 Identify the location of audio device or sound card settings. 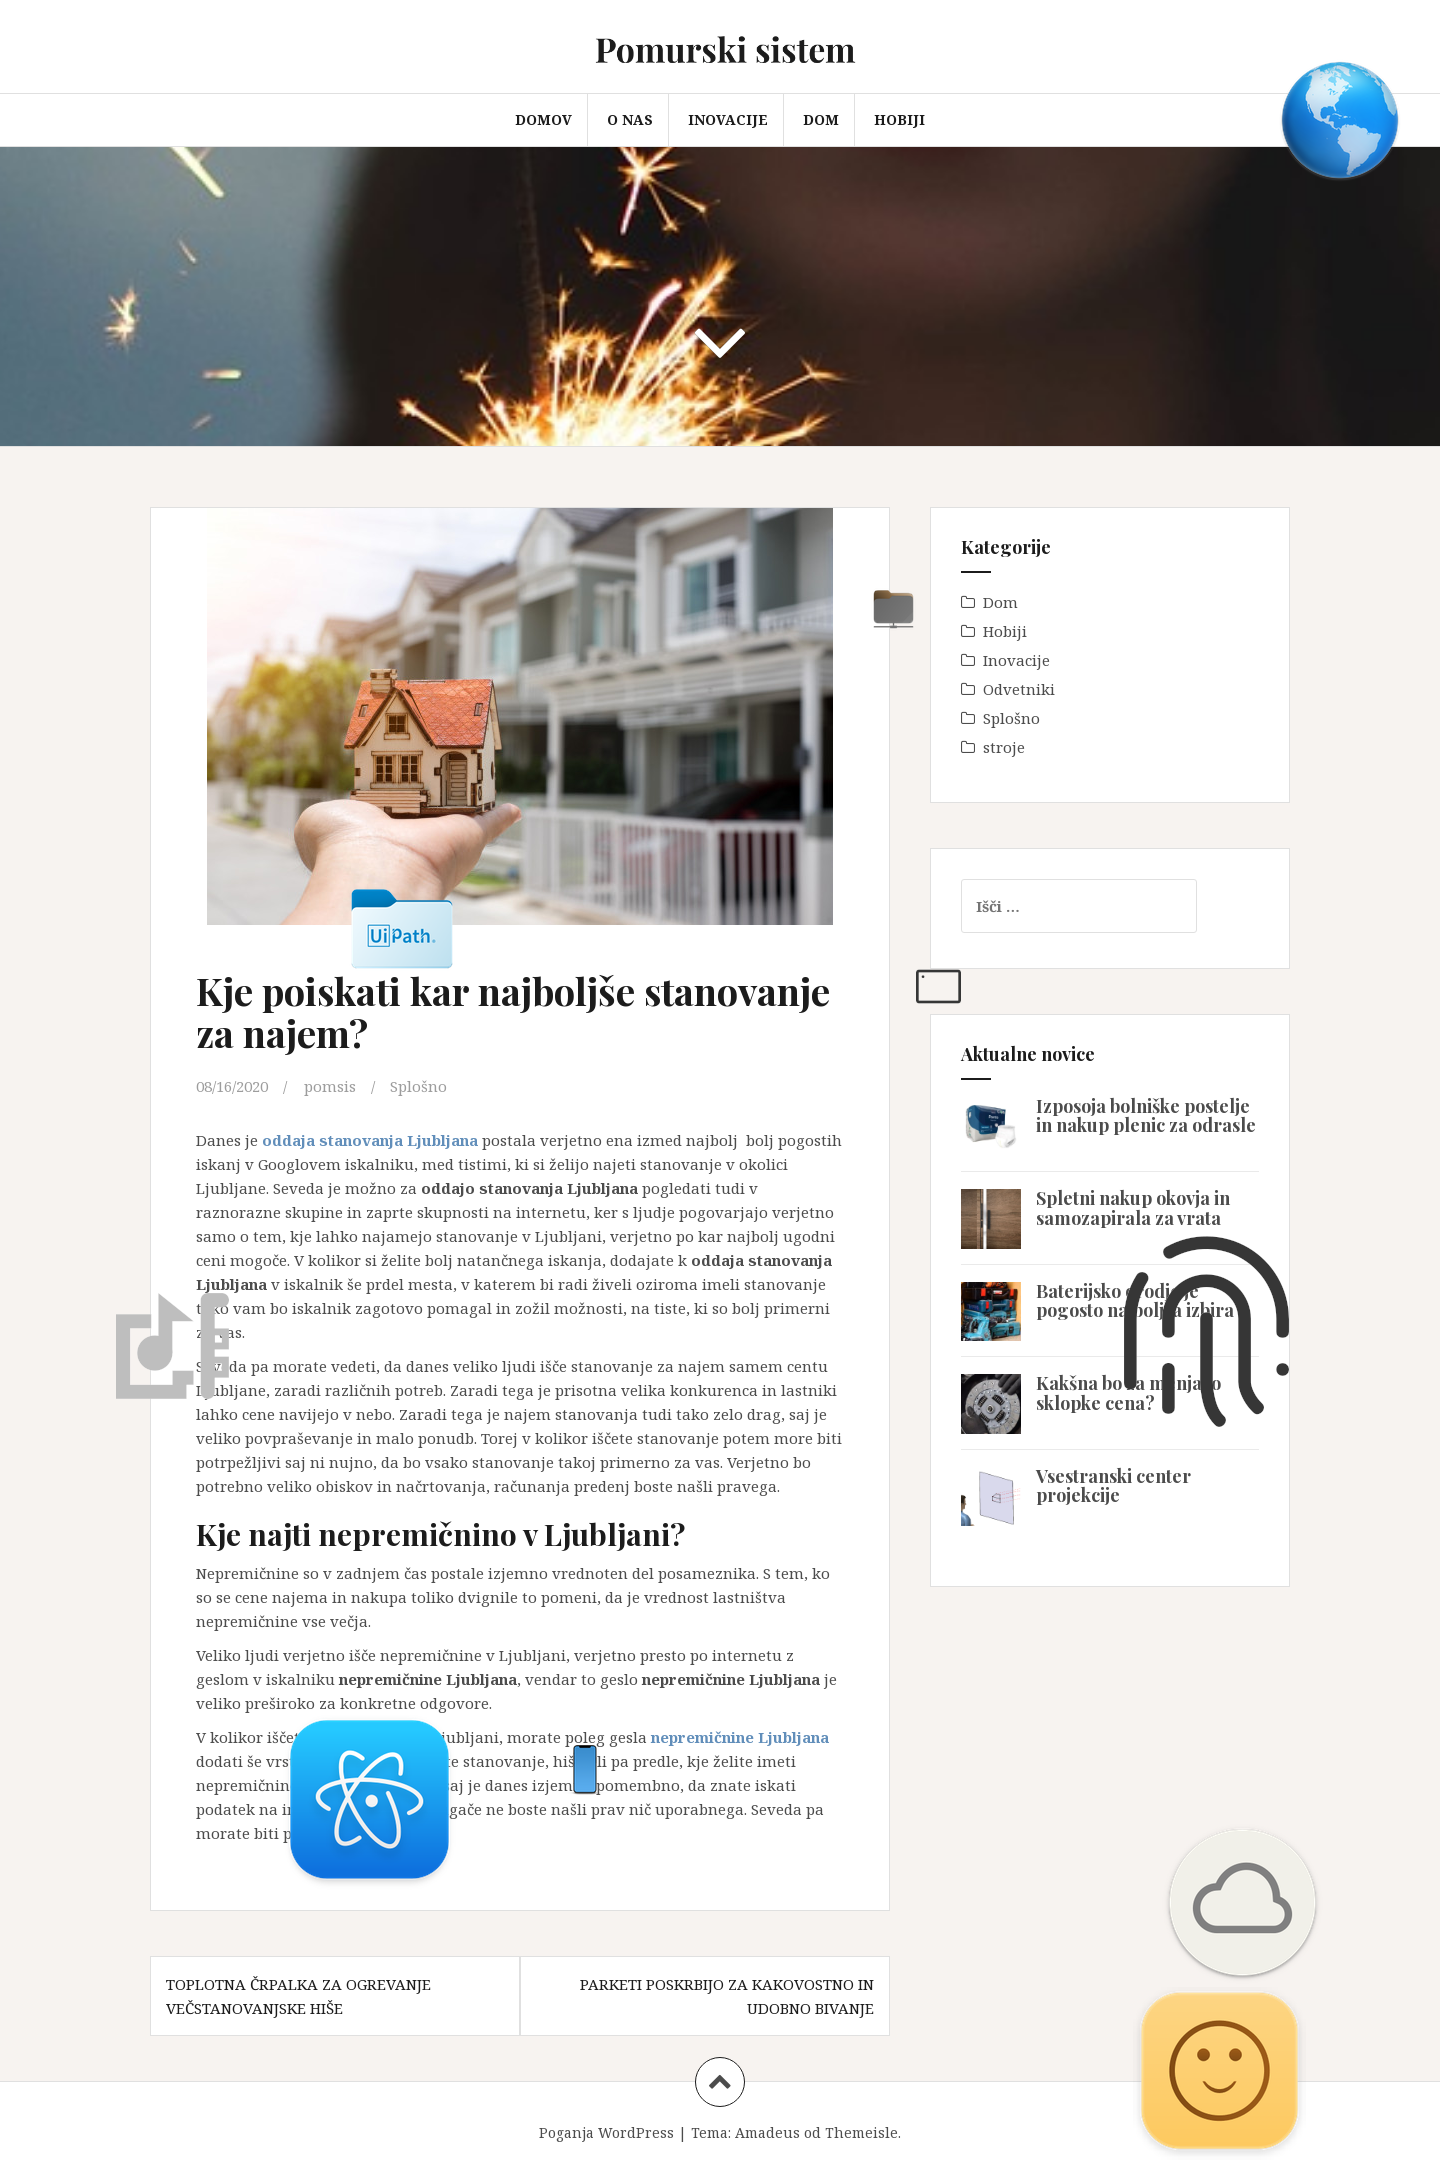
(172, 1342).